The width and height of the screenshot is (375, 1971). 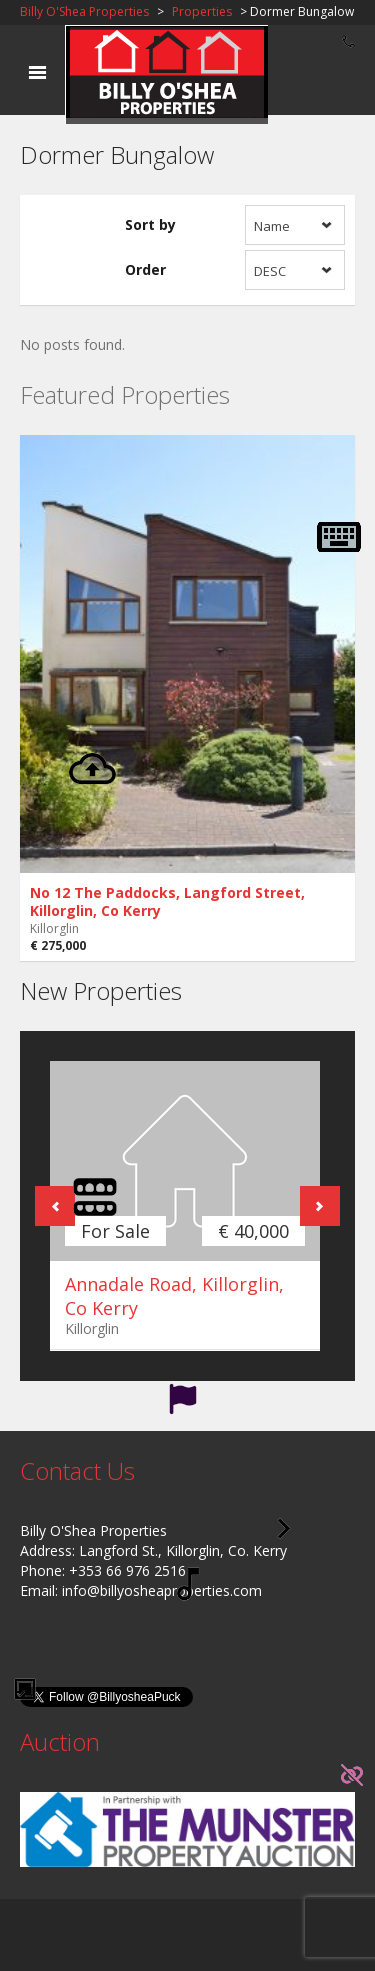 What do you see at coordinates (188, 1584) in the screenshot?
I see `access music or audio playback` at bounding box center [188, 1584].